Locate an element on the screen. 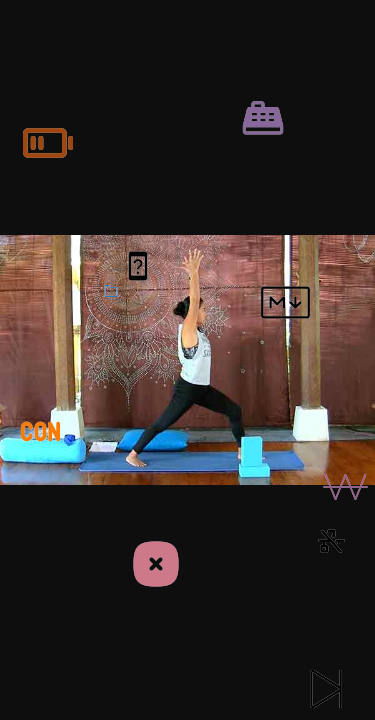 This screenshot has height=720, width=375. close or dismiss a modal window is located at coordinates (156, 564).